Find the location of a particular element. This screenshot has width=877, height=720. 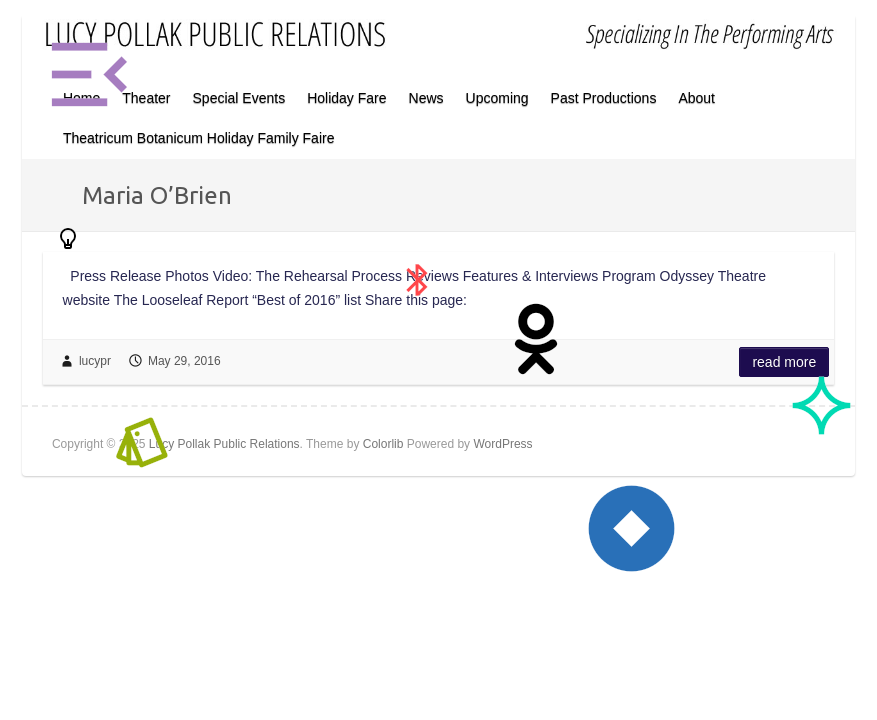

toggle bluetooth connectivity is located at coordinates (417, 280).